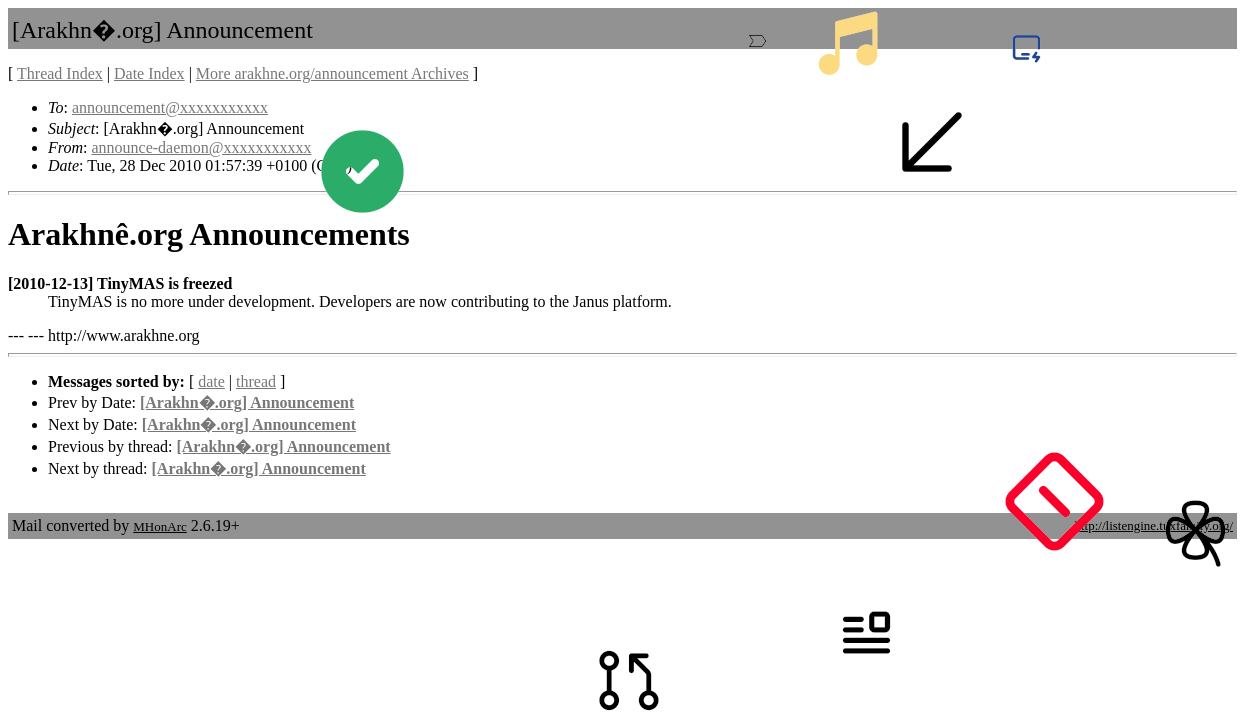  Describe the element at coordinates (626, 680) in the screenshot. I see `create a new pull request` at that location.